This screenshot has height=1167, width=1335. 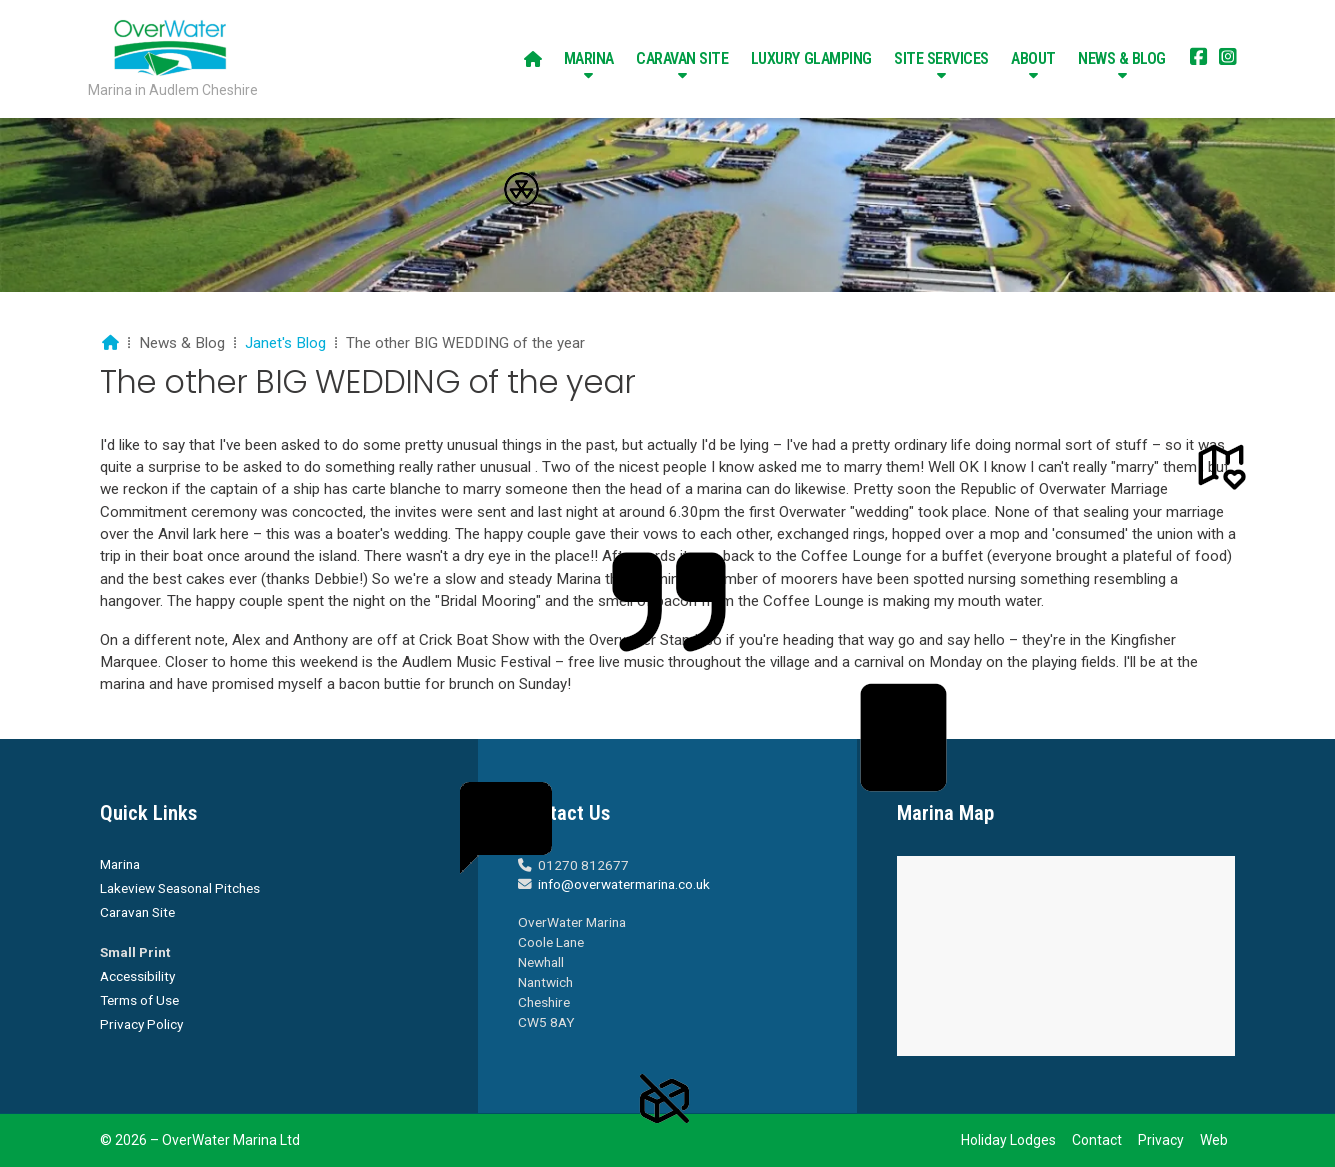 What do you see at coordinates (506, 828) in the screenshot?
I see `open chat or messaging` at bounding box center [506, 828].